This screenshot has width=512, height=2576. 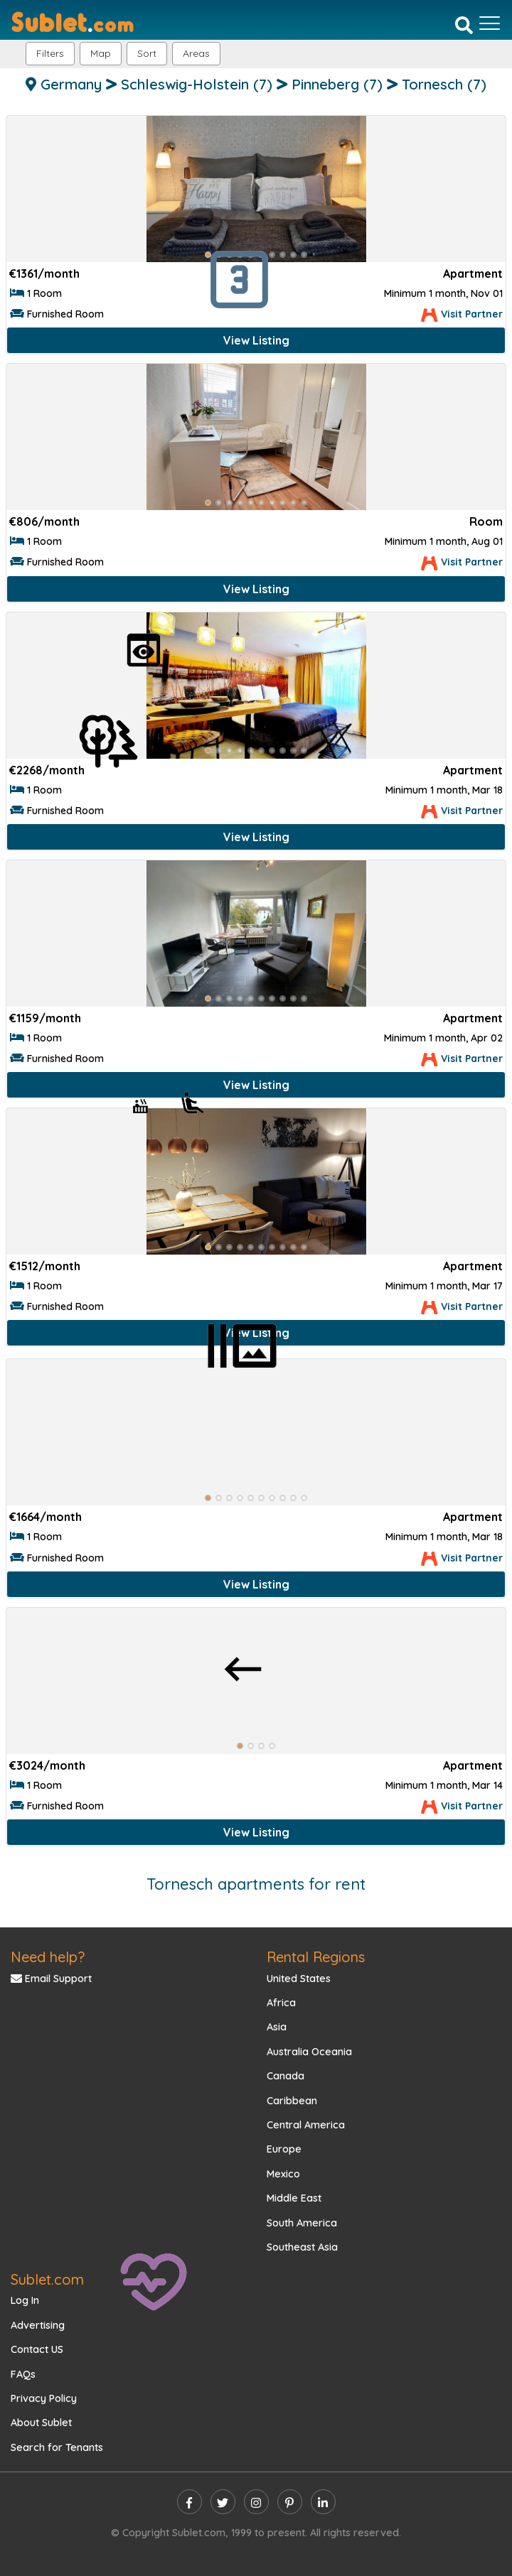 What do you see at coordinates (144, 650) in the screenshot?
I see `preview content before publishing` at bounding box center [144, 650].